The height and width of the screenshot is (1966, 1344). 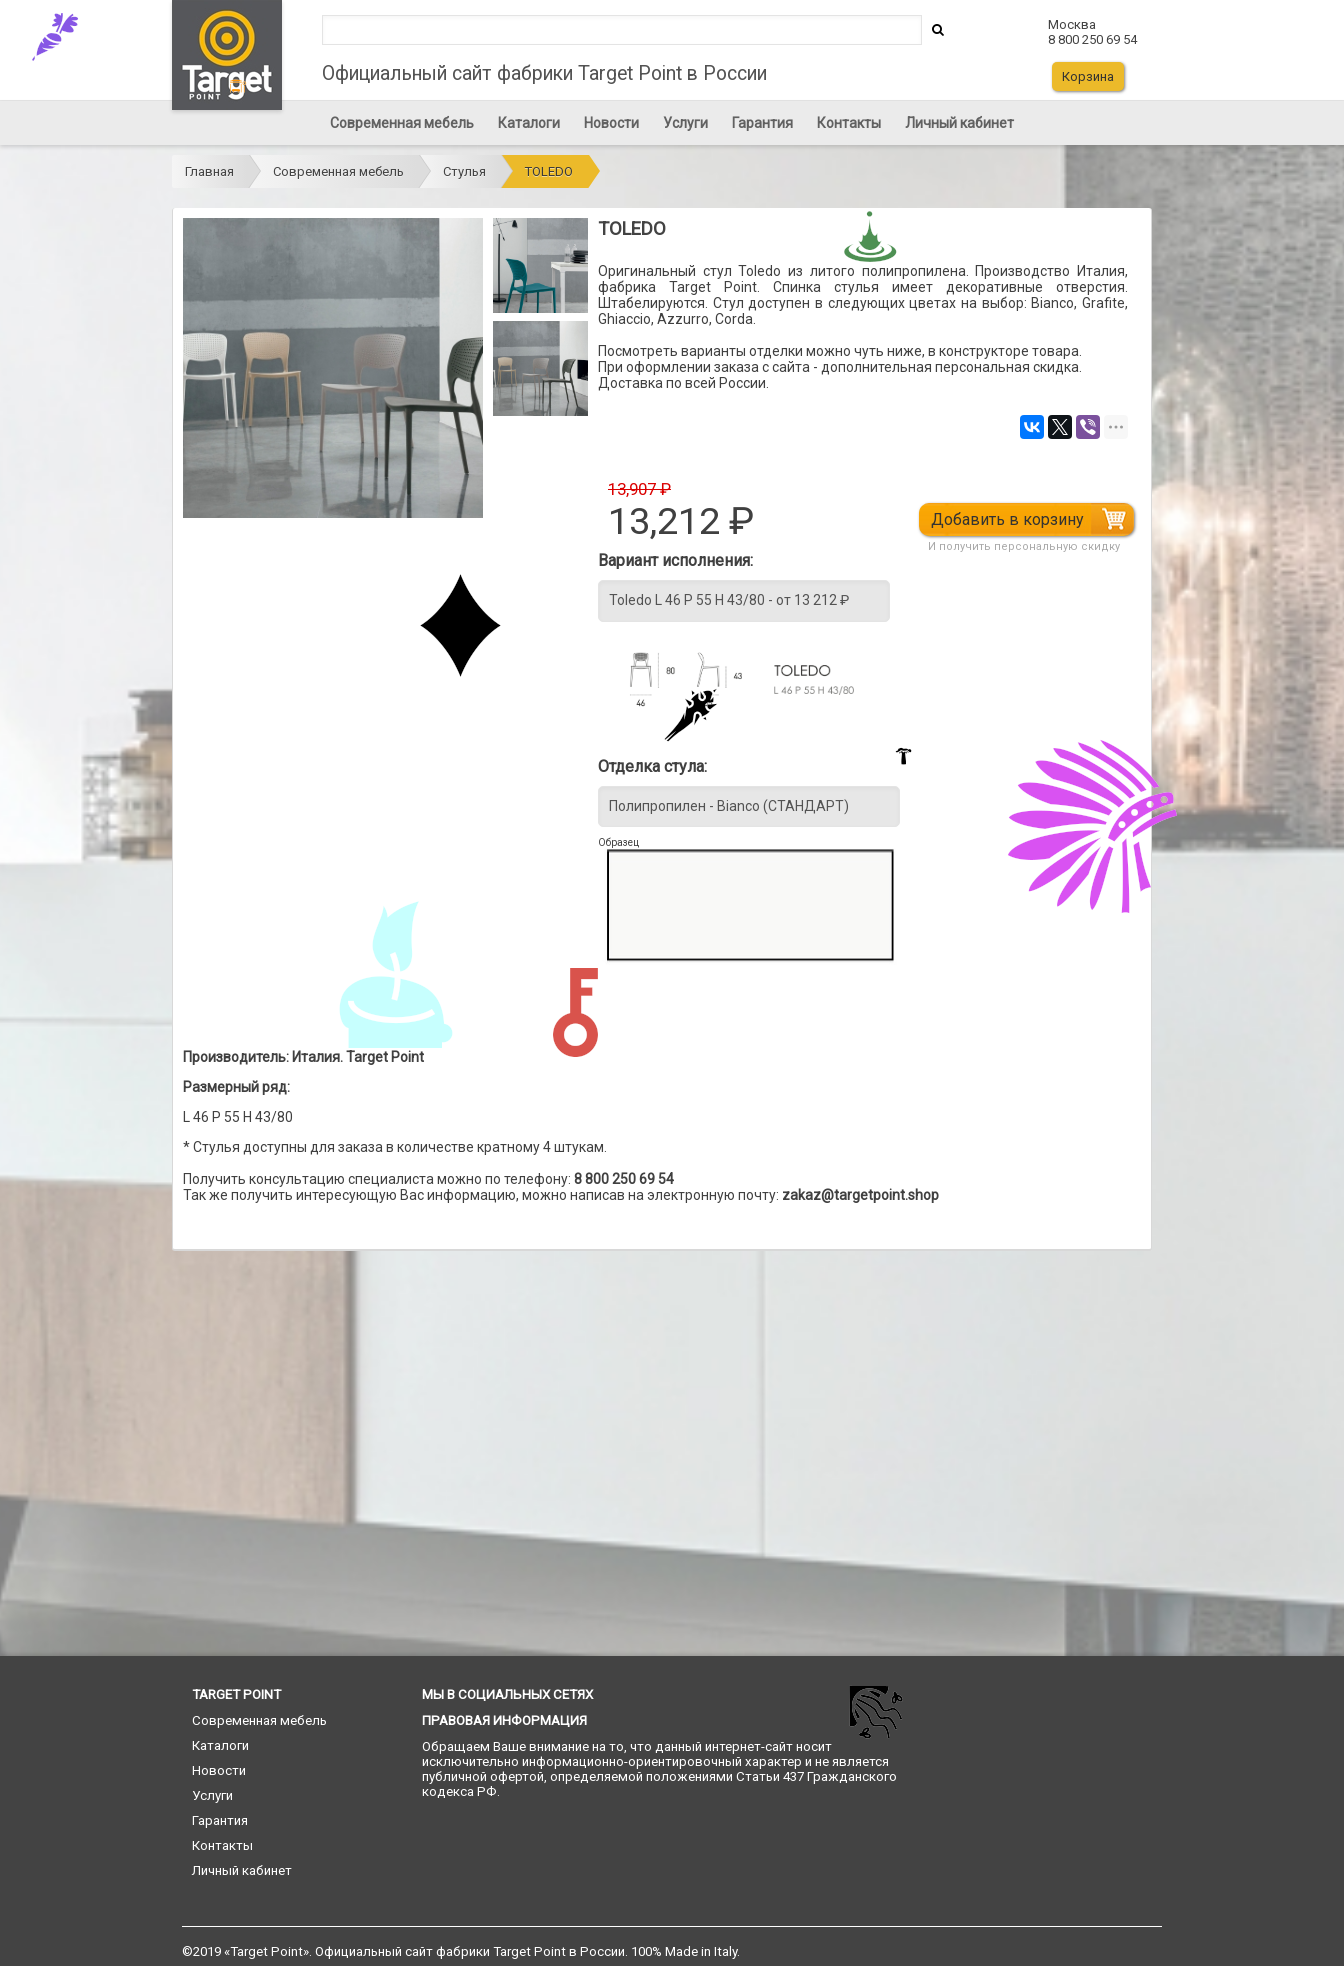 I want to click on indicates a character has the bad breath status effect, so click(x=876, y=1713).